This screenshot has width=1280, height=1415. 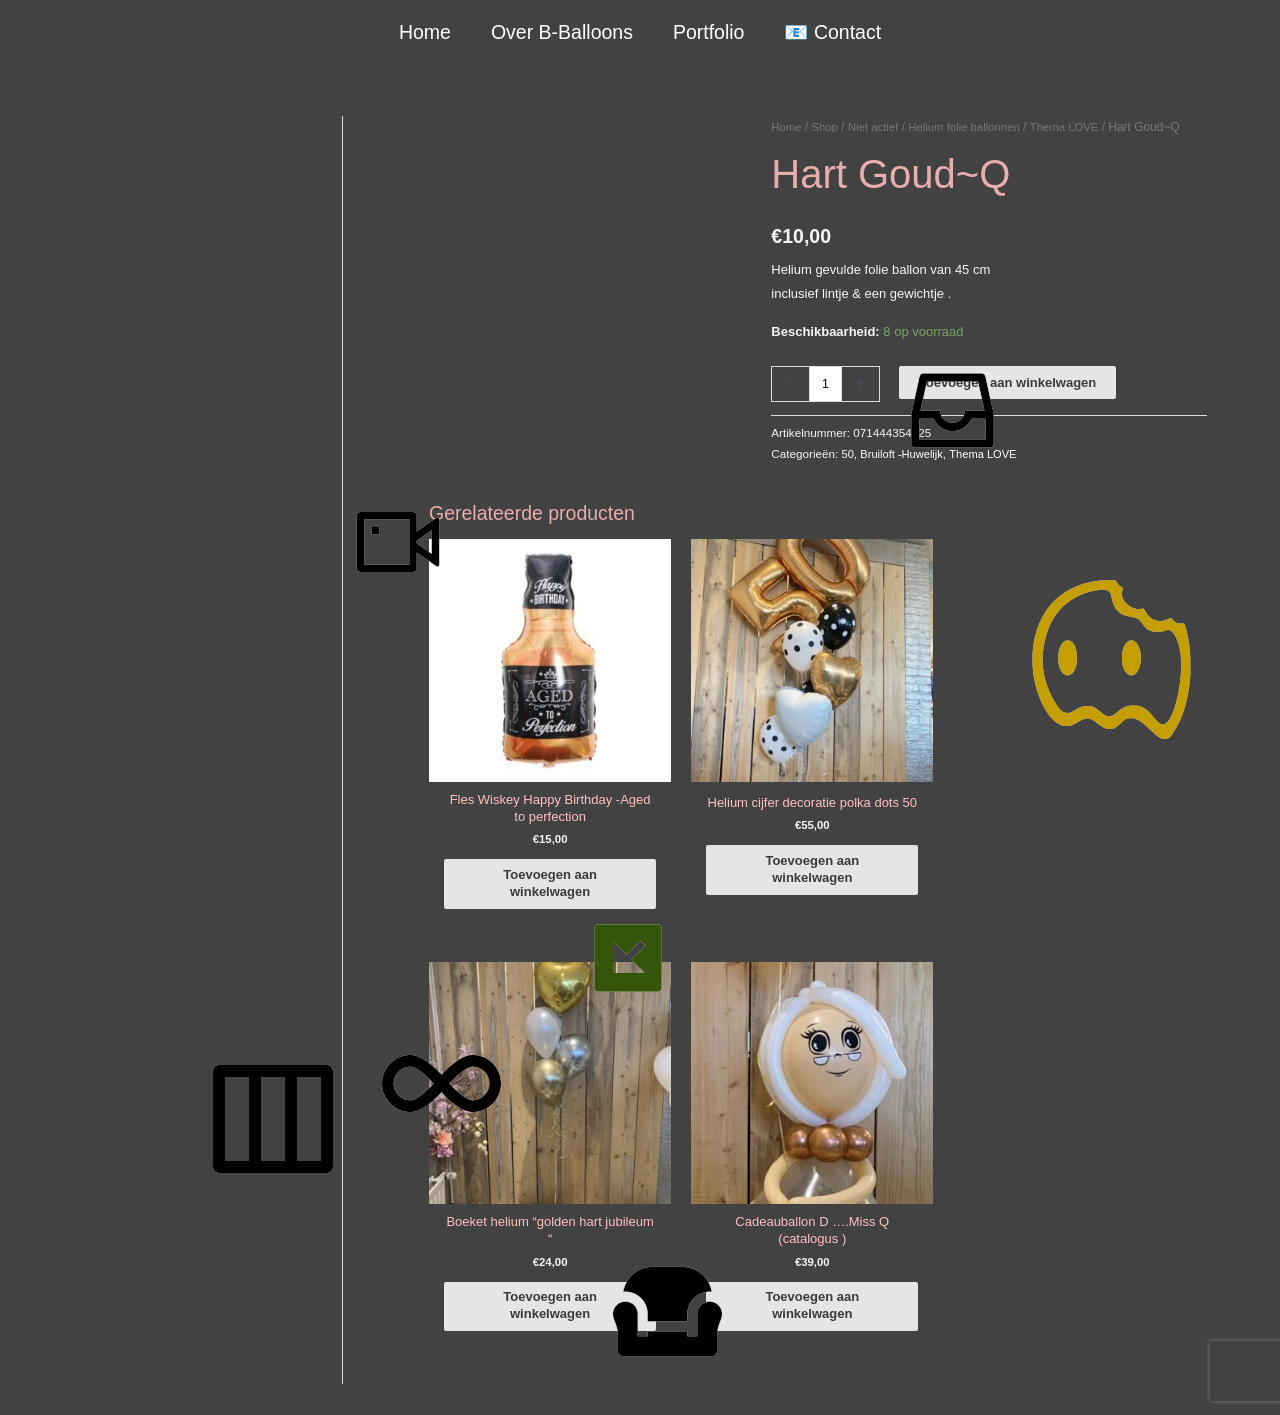 What do you see at coordinates (628, 958) in the screenshot?
I see `navigate to previous or lower-level content` at bounding box center [628, 958].